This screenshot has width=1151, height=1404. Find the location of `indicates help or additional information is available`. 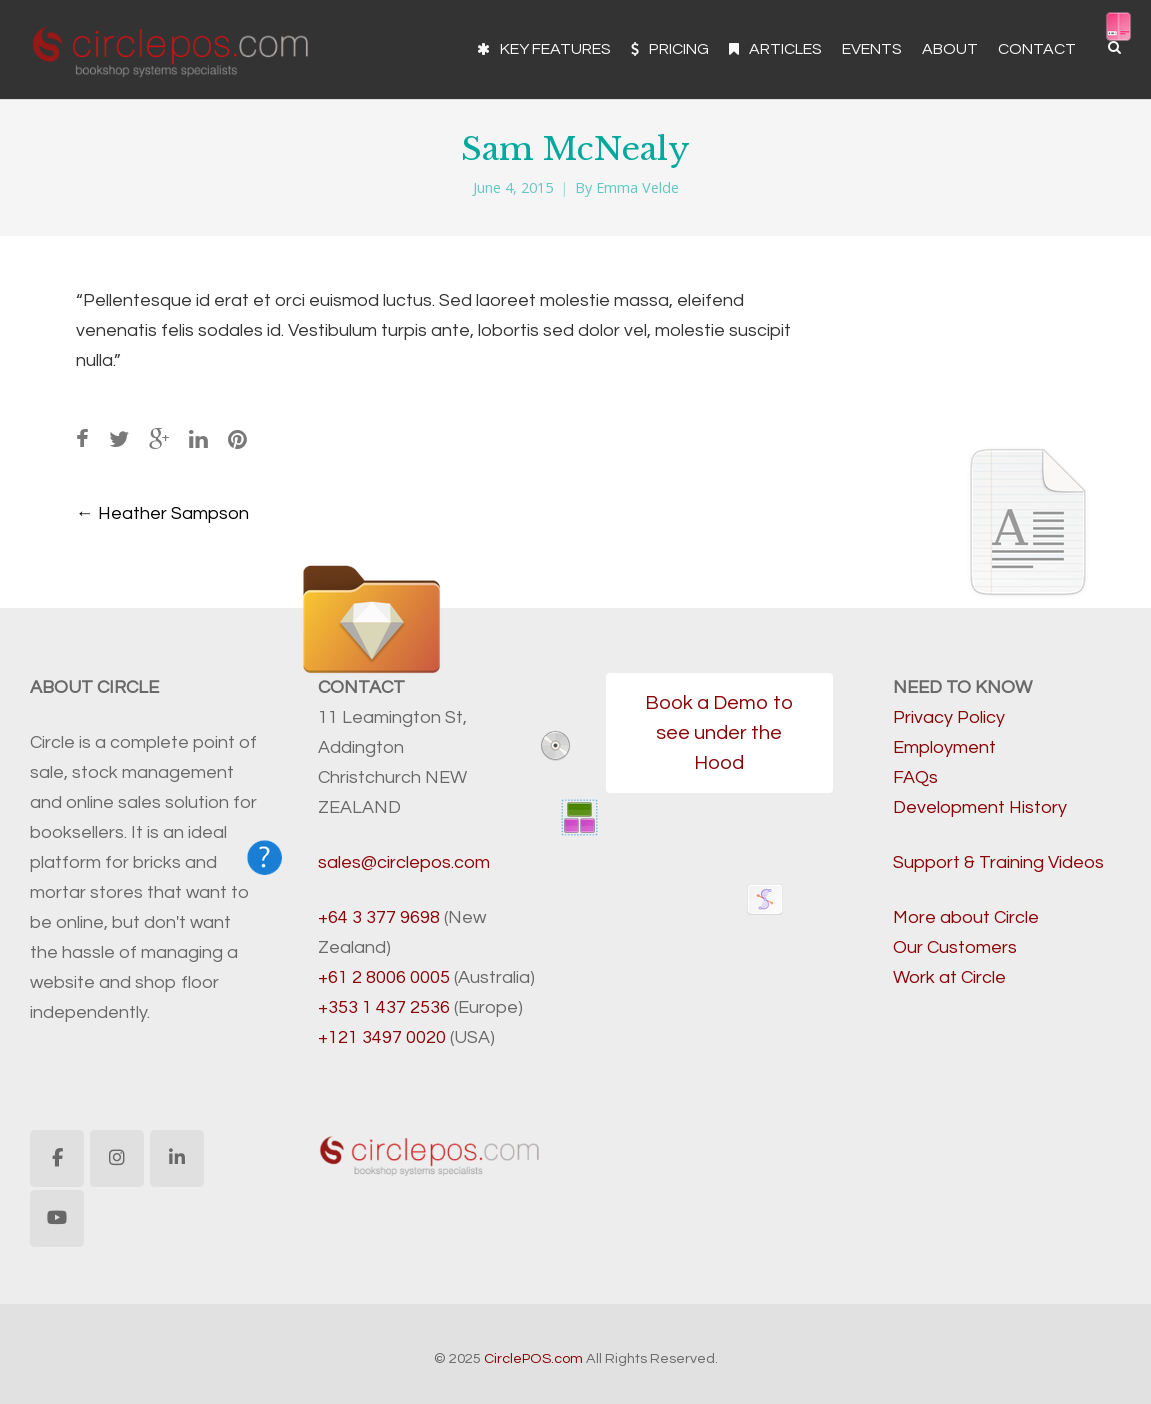

indicates help or additional information is available is located at coordinates (263, 856).